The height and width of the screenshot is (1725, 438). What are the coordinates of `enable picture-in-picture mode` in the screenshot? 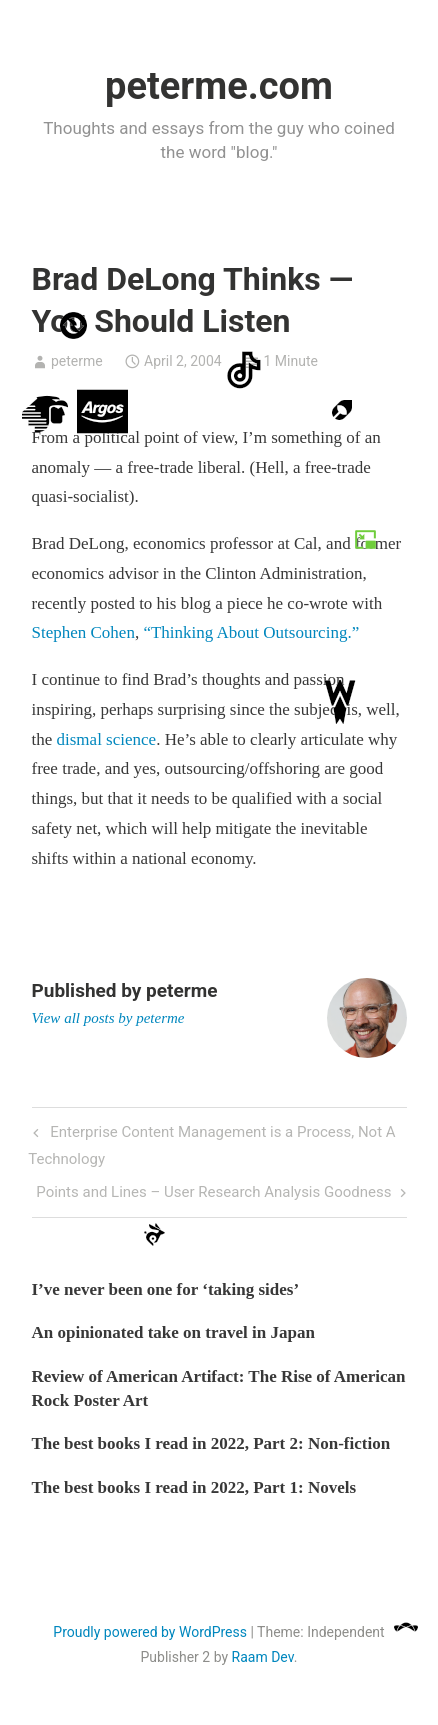 It's located at (365, 539).